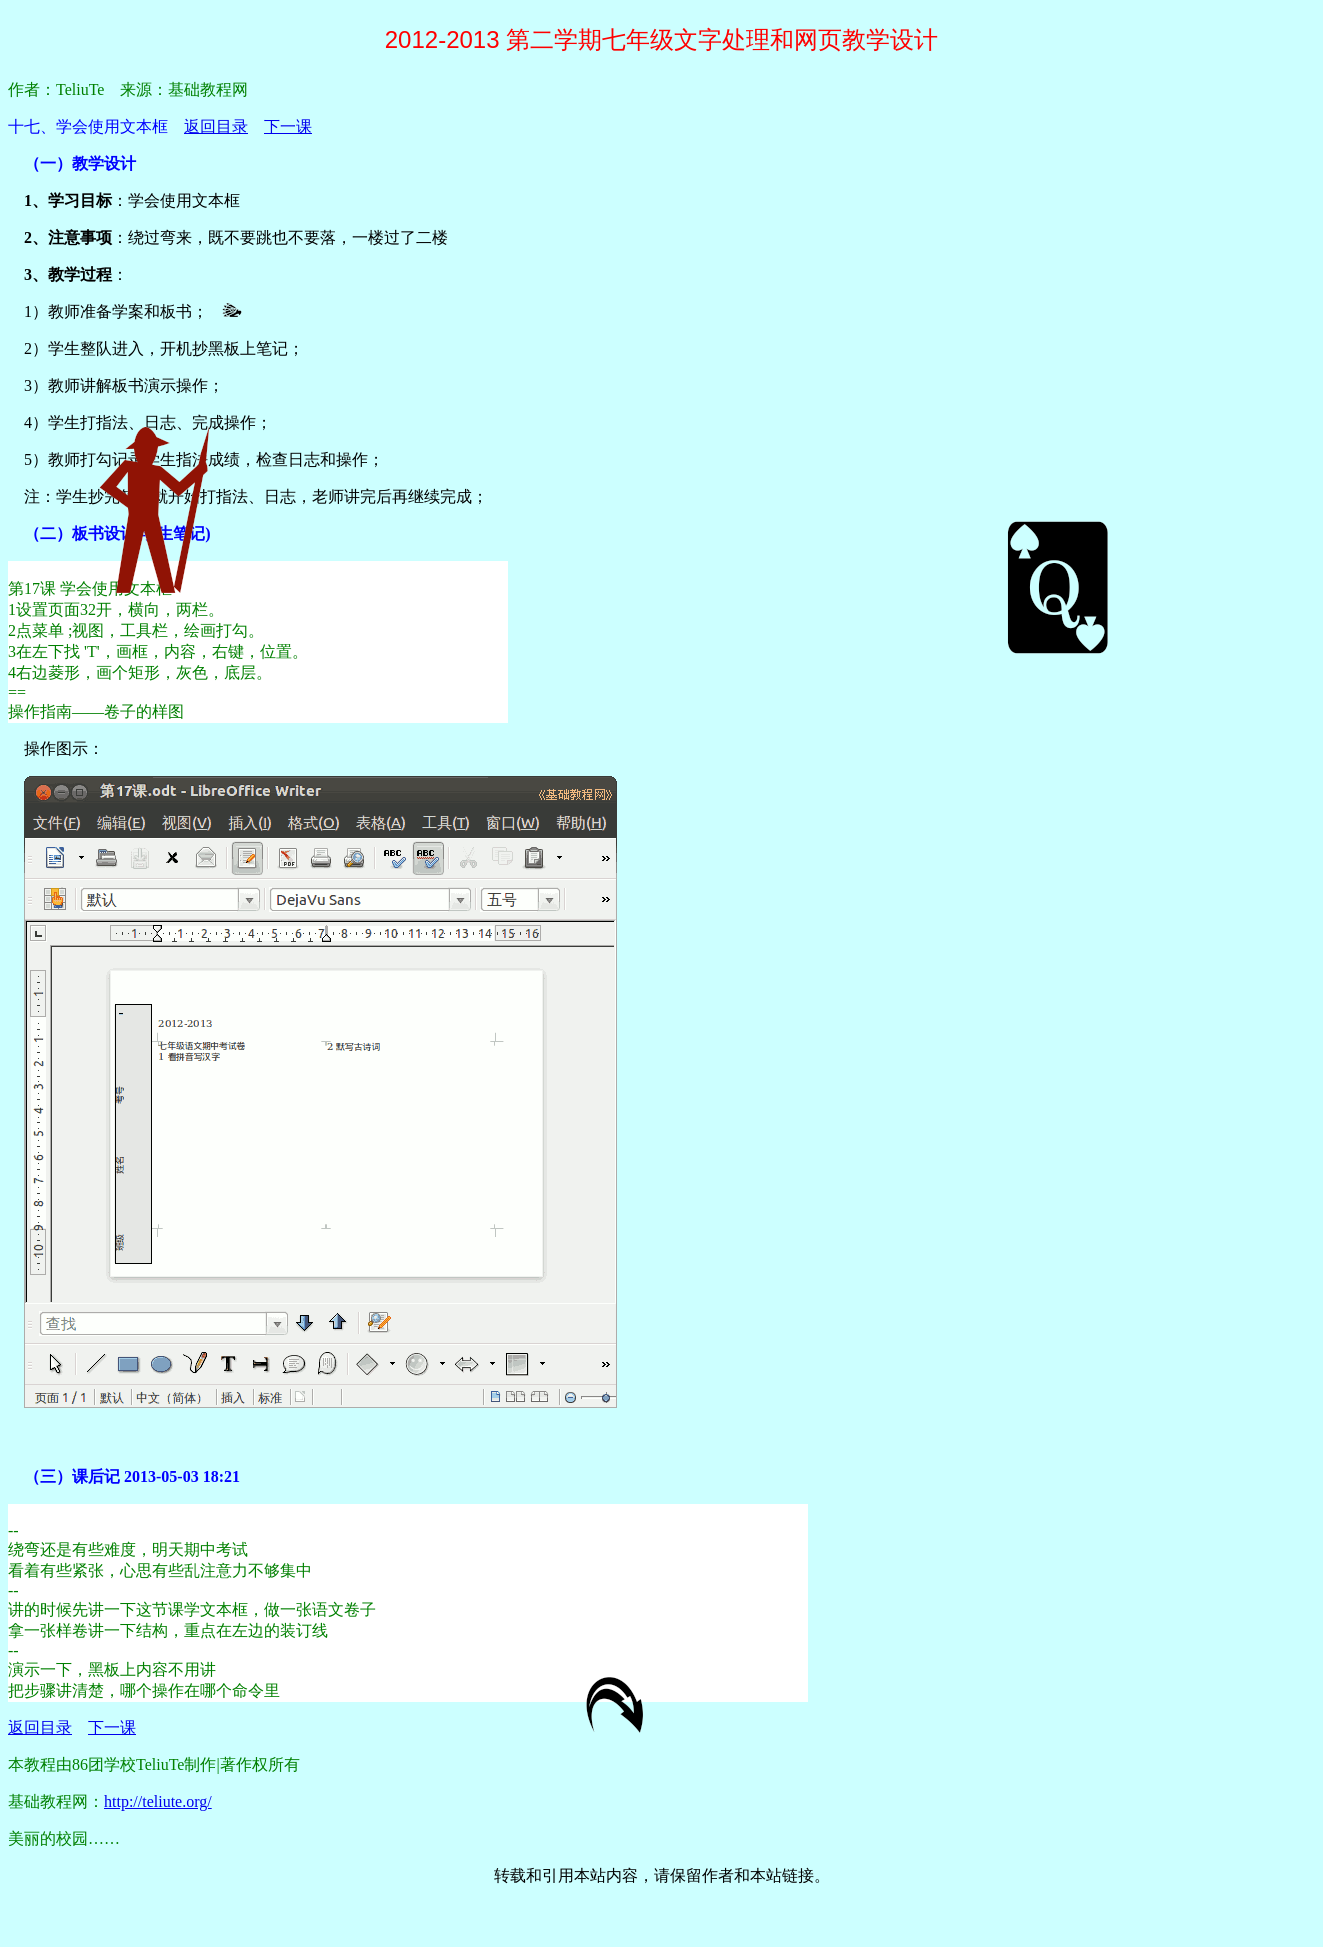  I want to click on queen of spades playing card, so click(1057, 587).